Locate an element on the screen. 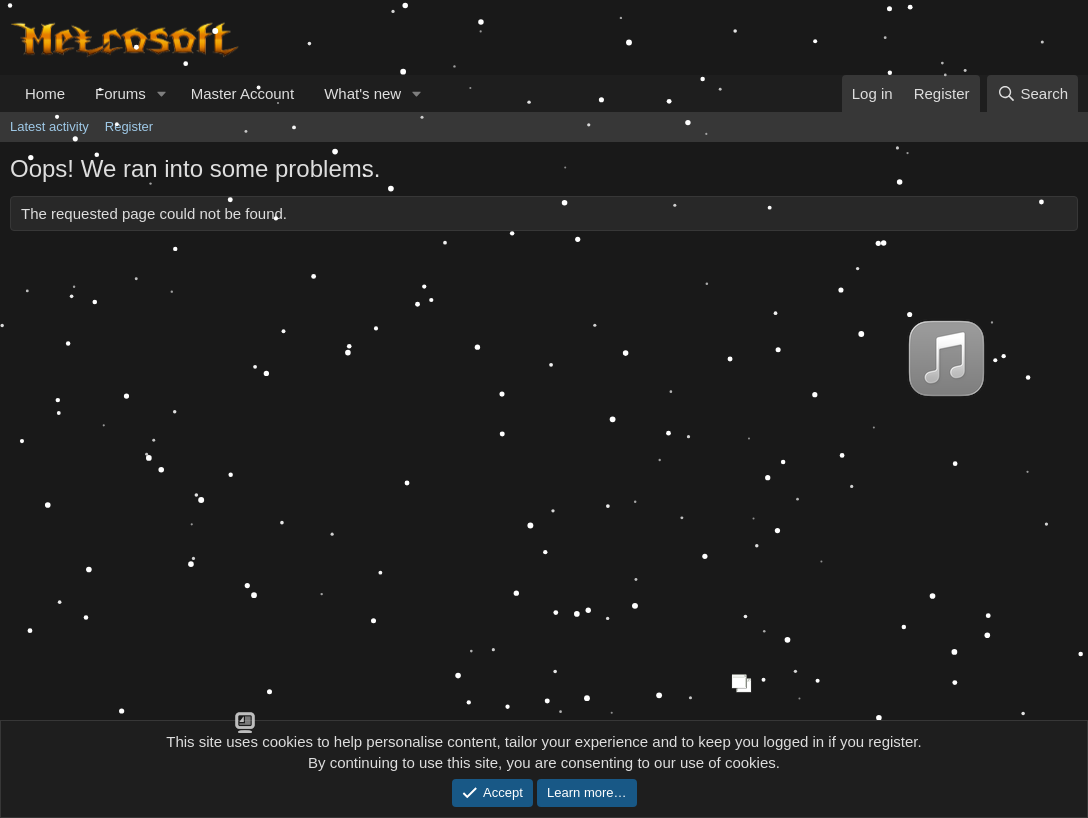 The width and height of the screenshot is (1088, 818). open the Music app is located at coordinates (946, 358).